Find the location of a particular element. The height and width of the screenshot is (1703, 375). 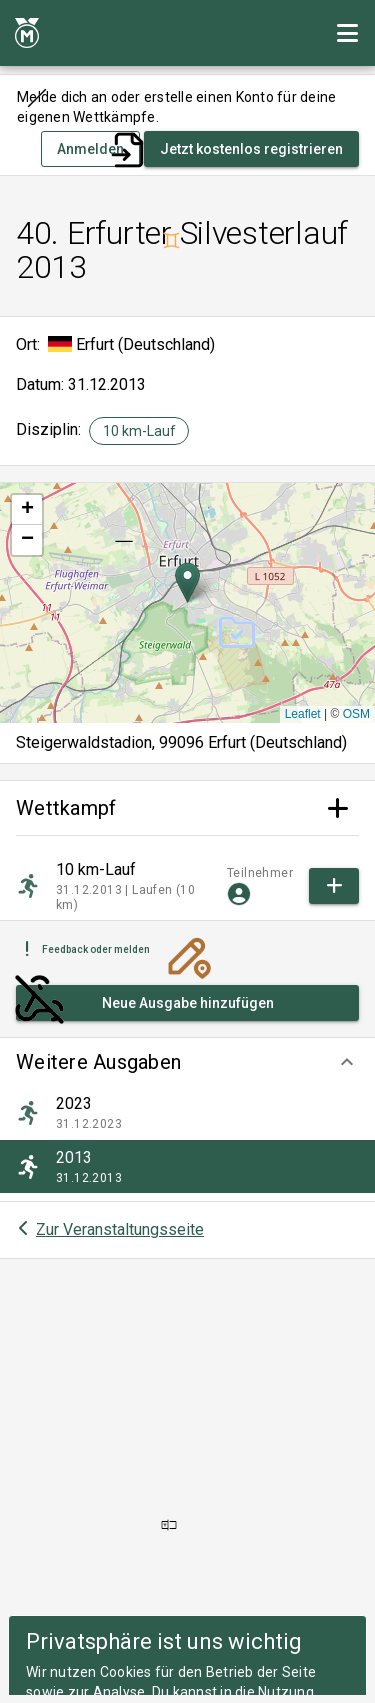

webhook integration disabled is located at coordinates (39, 999).